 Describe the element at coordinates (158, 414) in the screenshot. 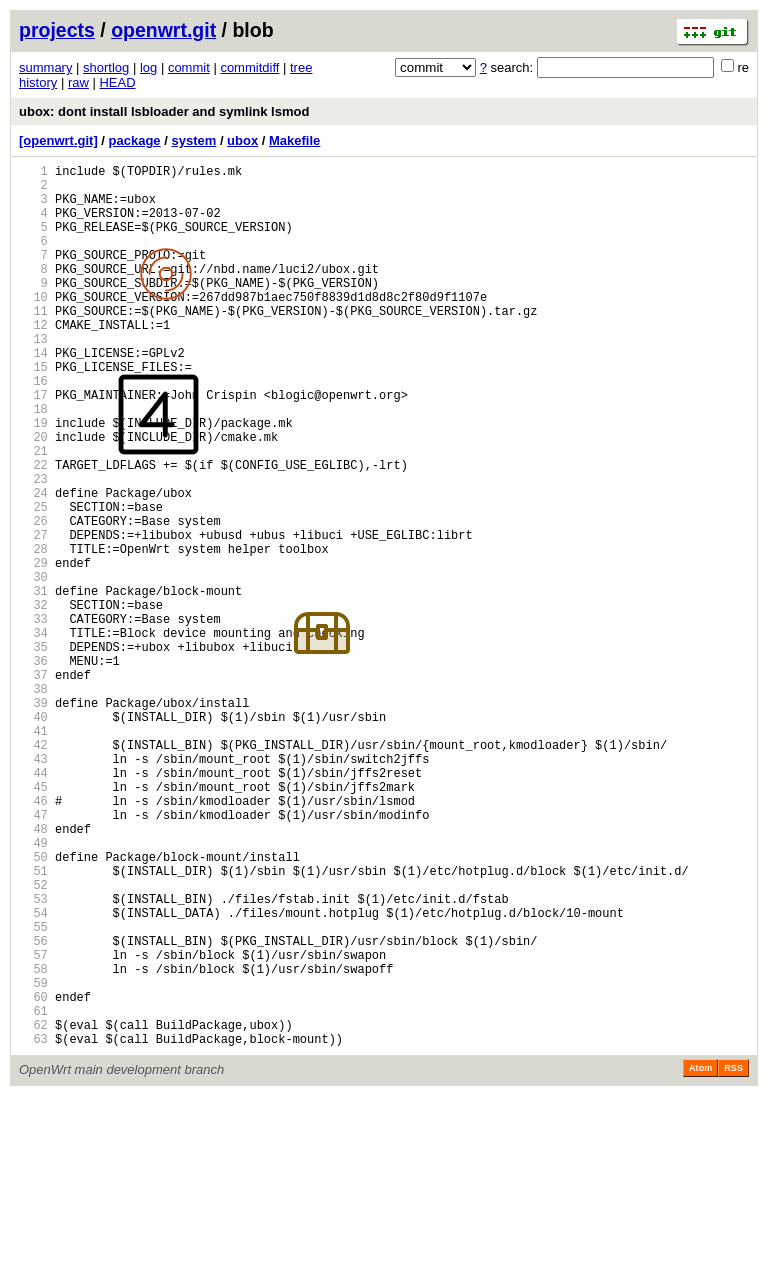

I see `select or input the number four` at that location.